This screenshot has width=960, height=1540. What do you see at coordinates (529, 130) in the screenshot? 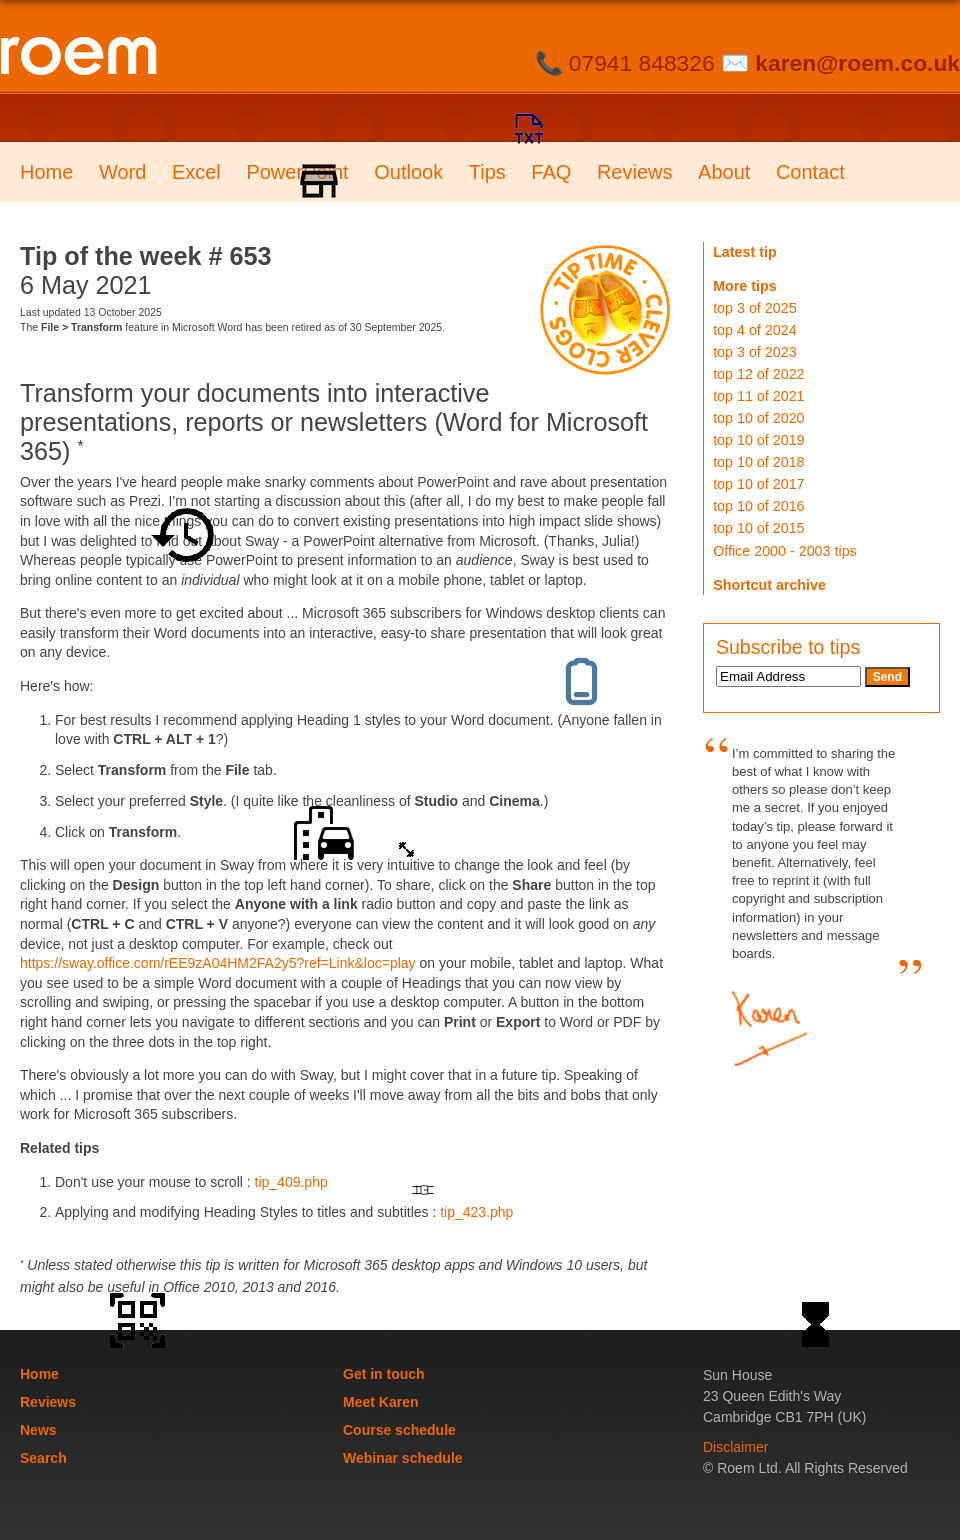
I see `open a plain text file` at bounding box center [529, 130].